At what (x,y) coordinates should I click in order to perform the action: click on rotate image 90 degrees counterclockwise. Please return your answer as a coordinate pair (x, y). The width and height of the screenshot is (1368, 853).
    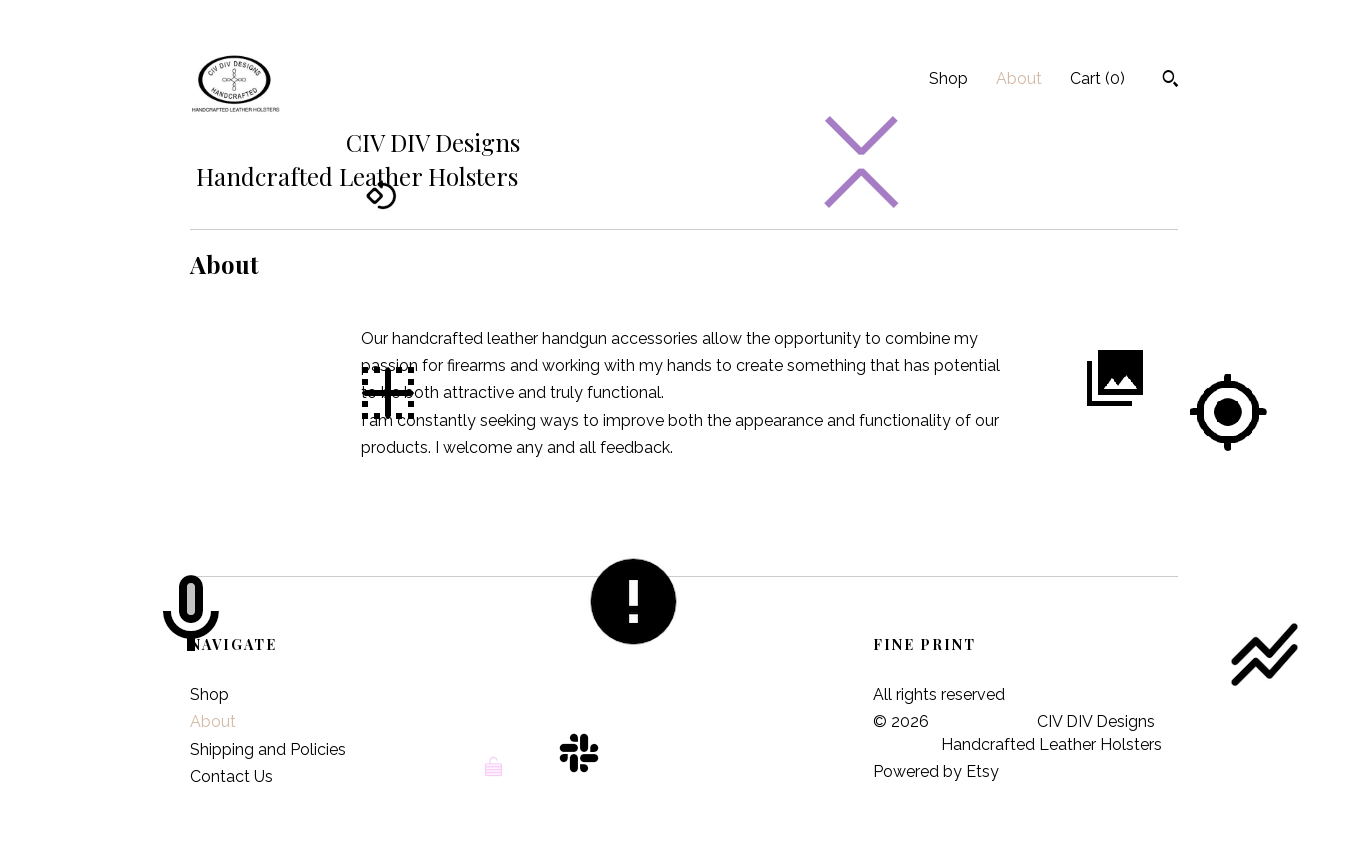
    Looking at the image, I should click on (381, 194).